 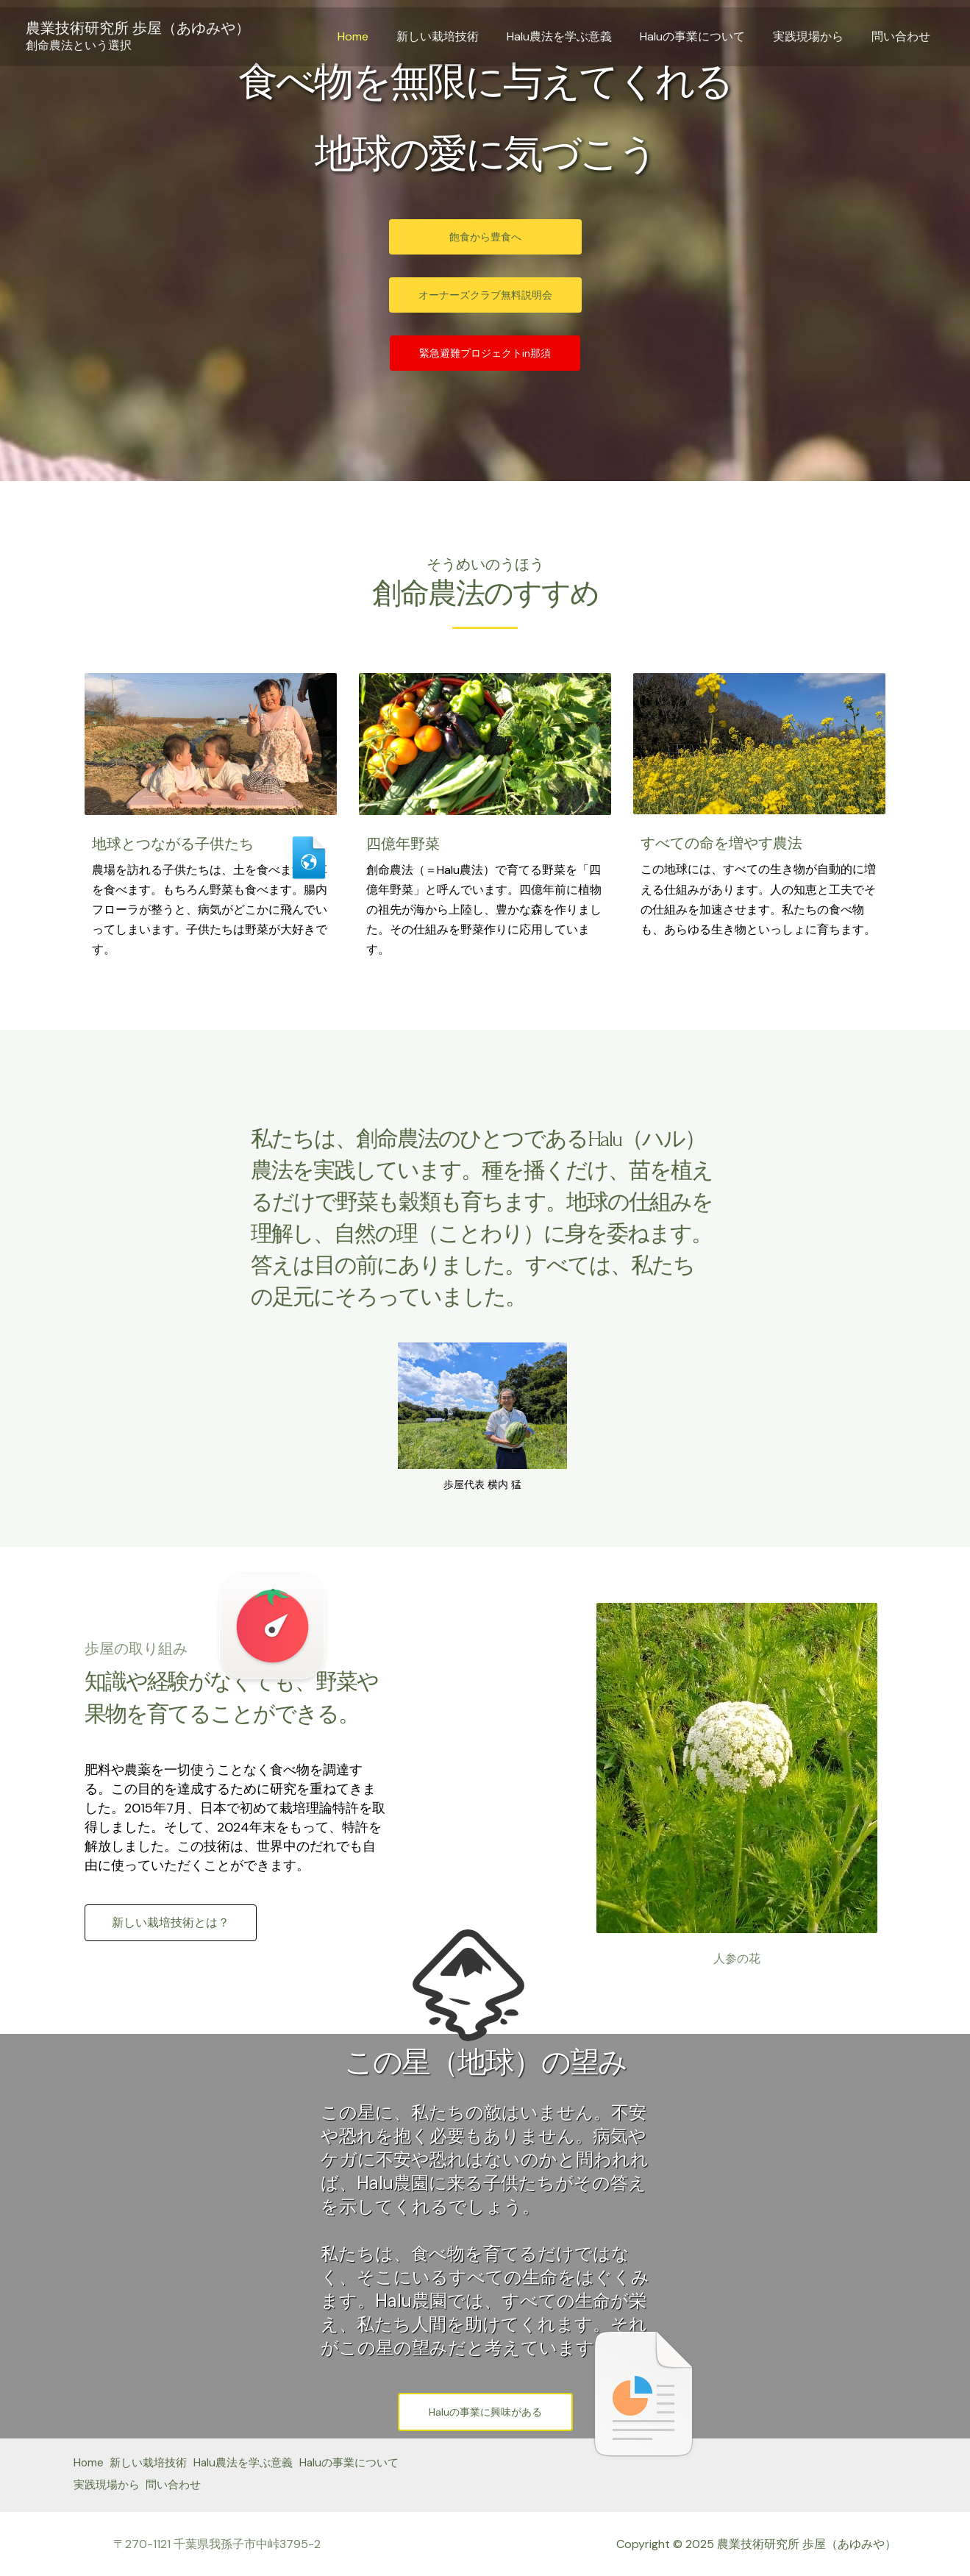 I want to click on open inkscape vector graphics editor, so click(x=468, y=1985).